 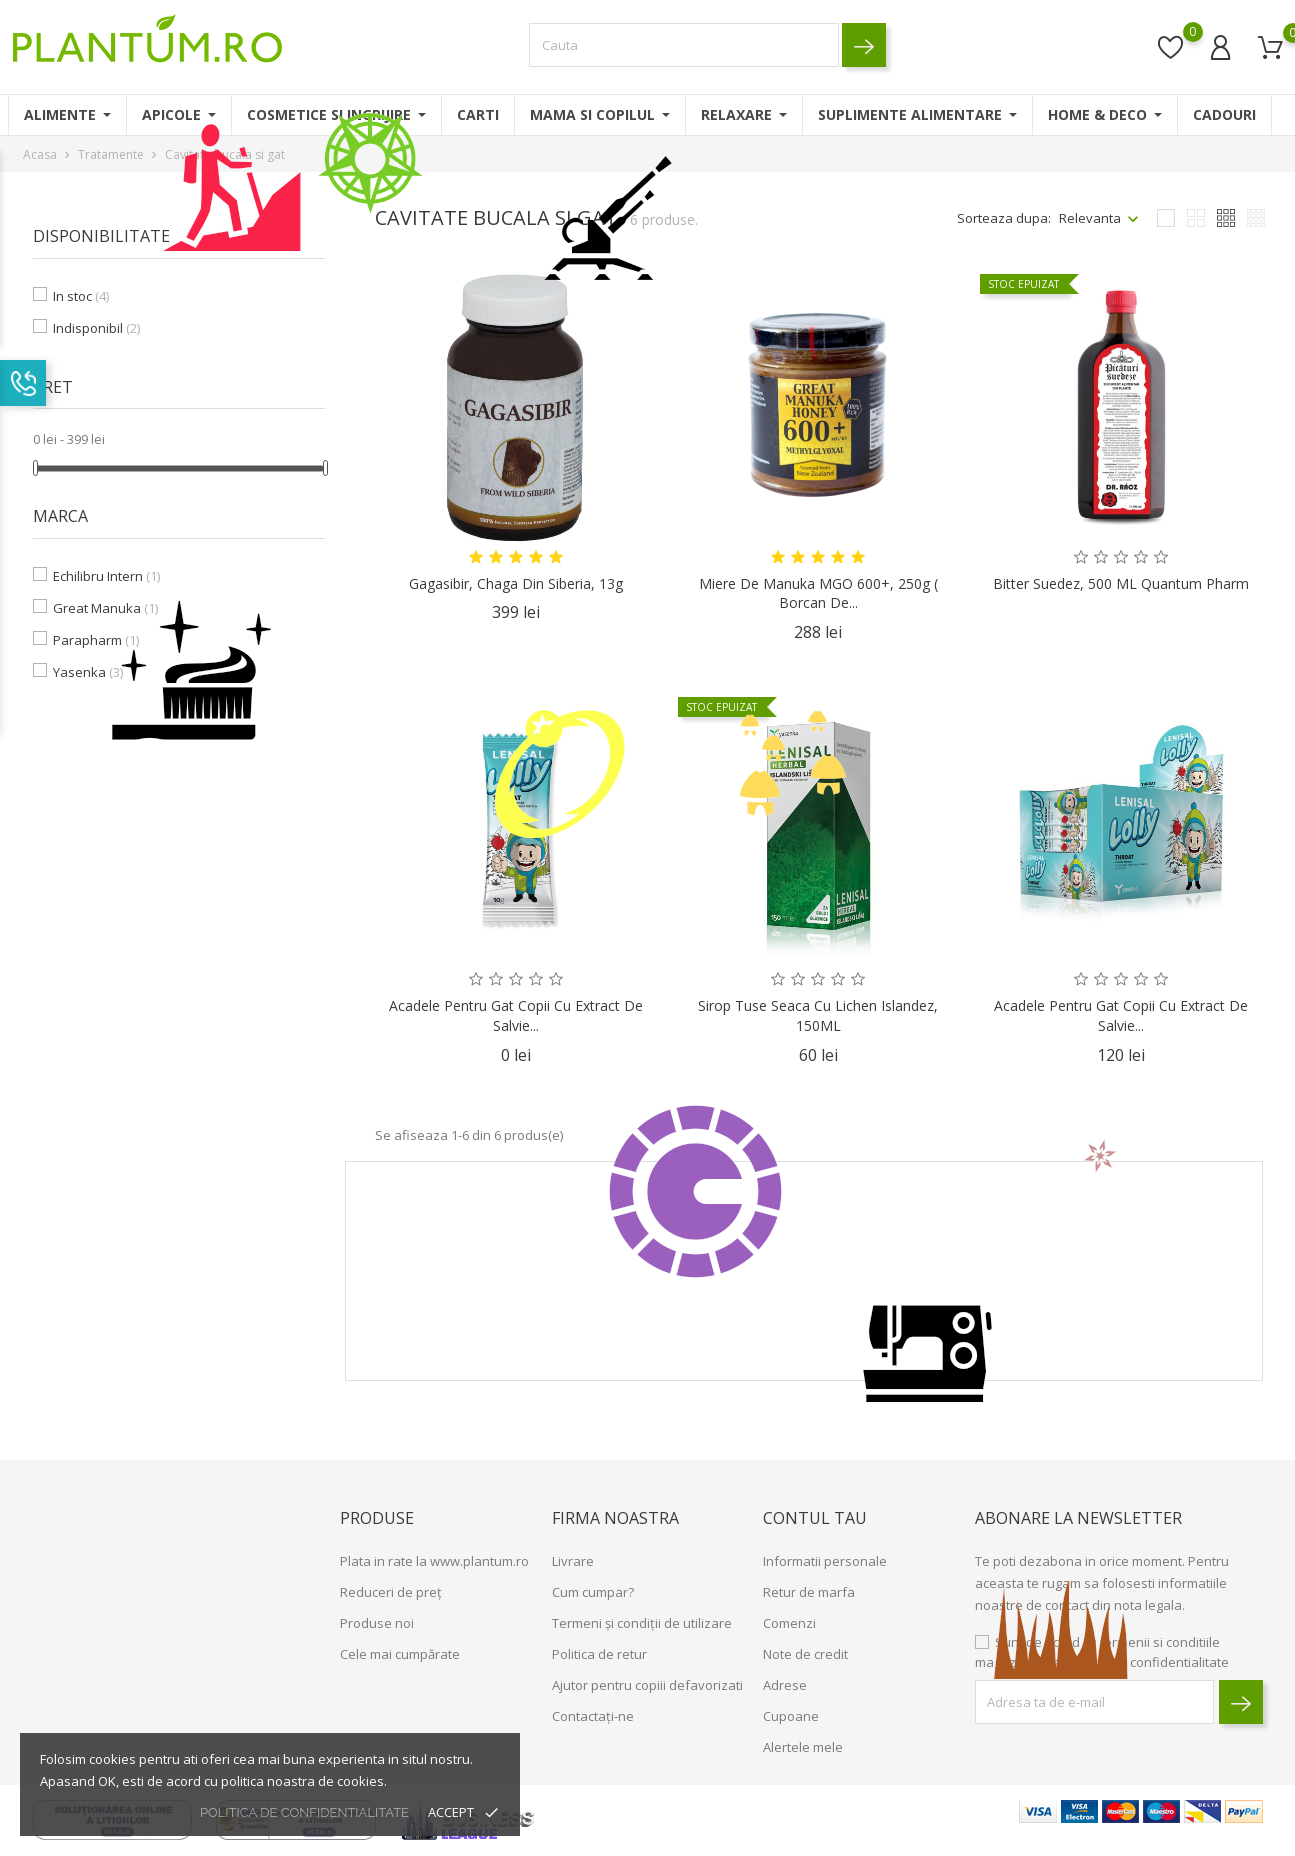 I want to click on access dental care or oral hygiene settings, so click(x=190, y=677).